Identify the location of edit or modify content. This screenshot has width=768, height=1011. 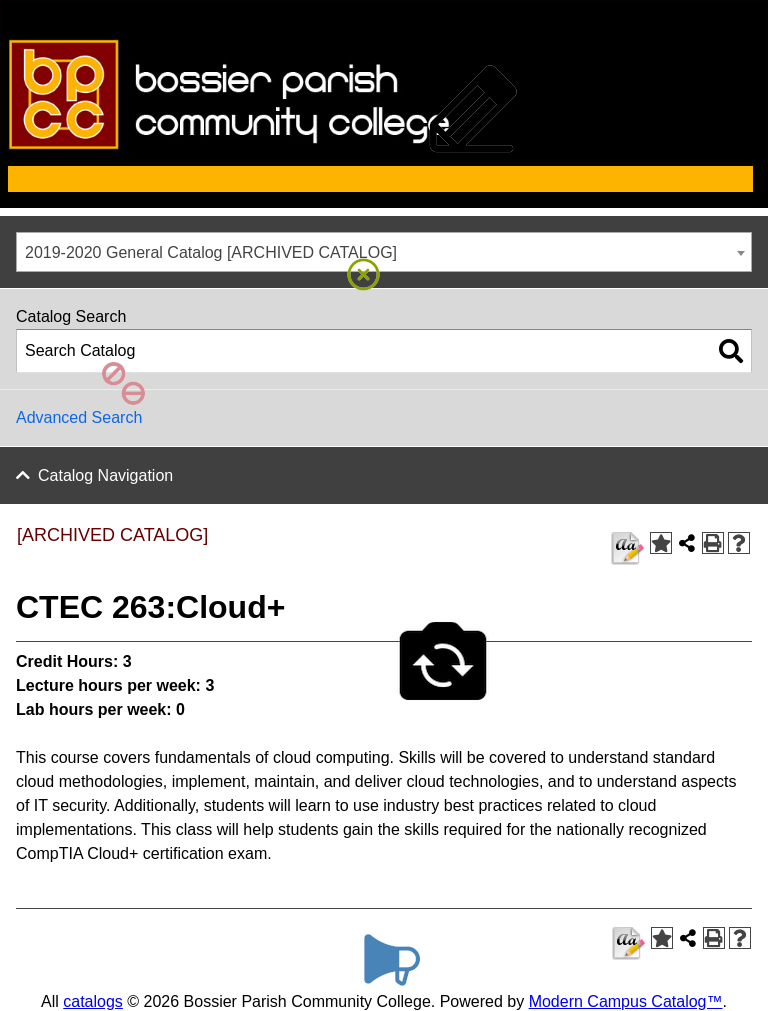
(471, 110).